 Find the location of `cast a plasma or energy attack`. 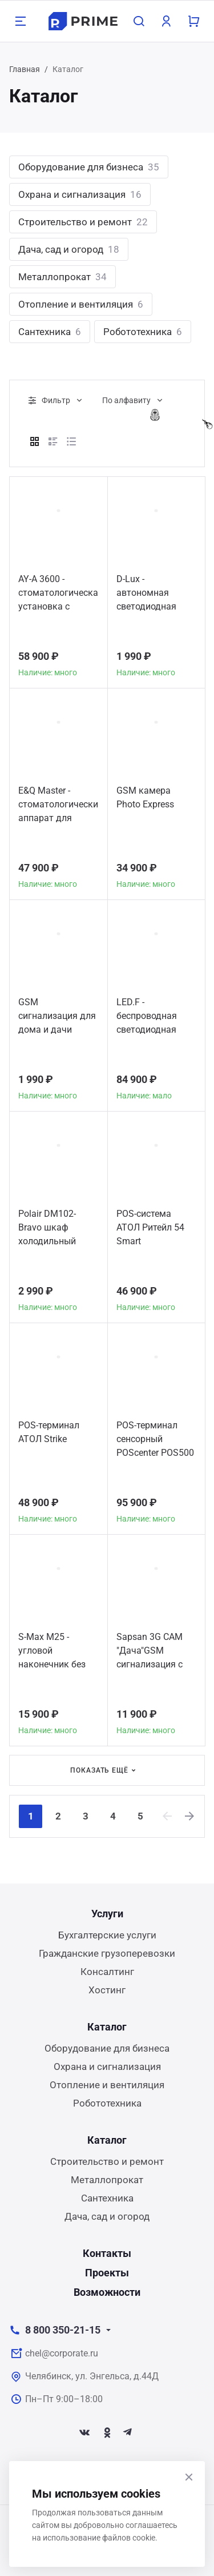

cast a plasma or energy attack is located at coordinates (207, 424).